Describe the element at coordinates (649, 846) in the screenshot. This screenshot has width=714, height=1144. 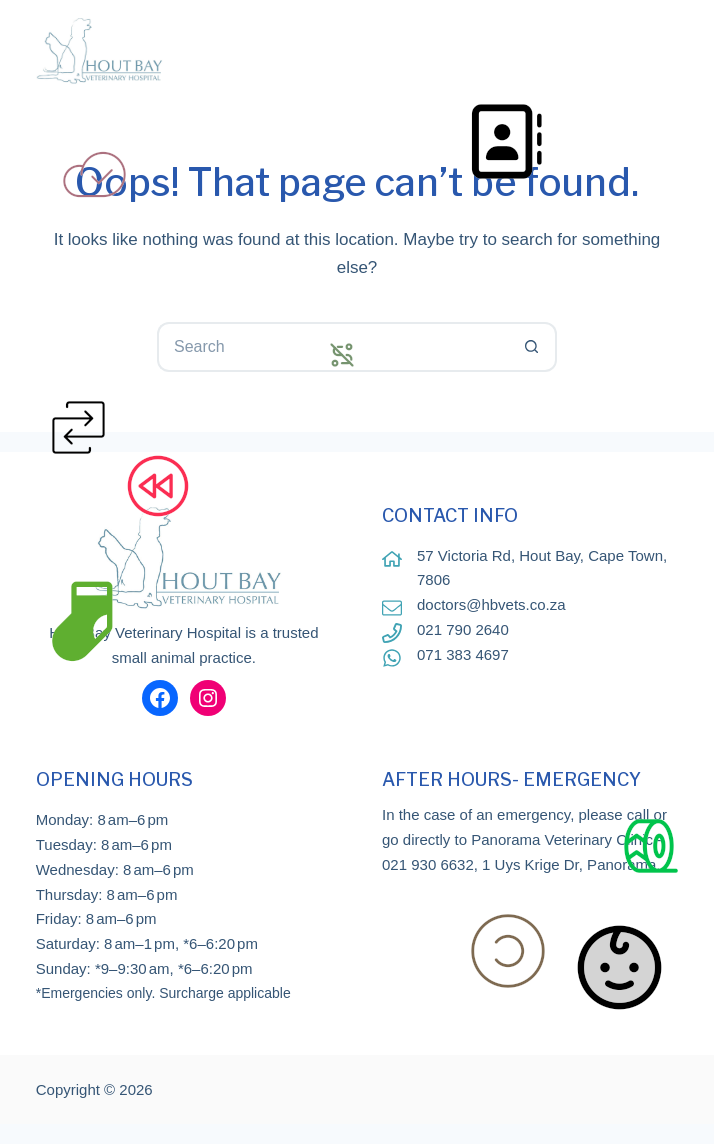
I see `view tire pressure or status` at that location.